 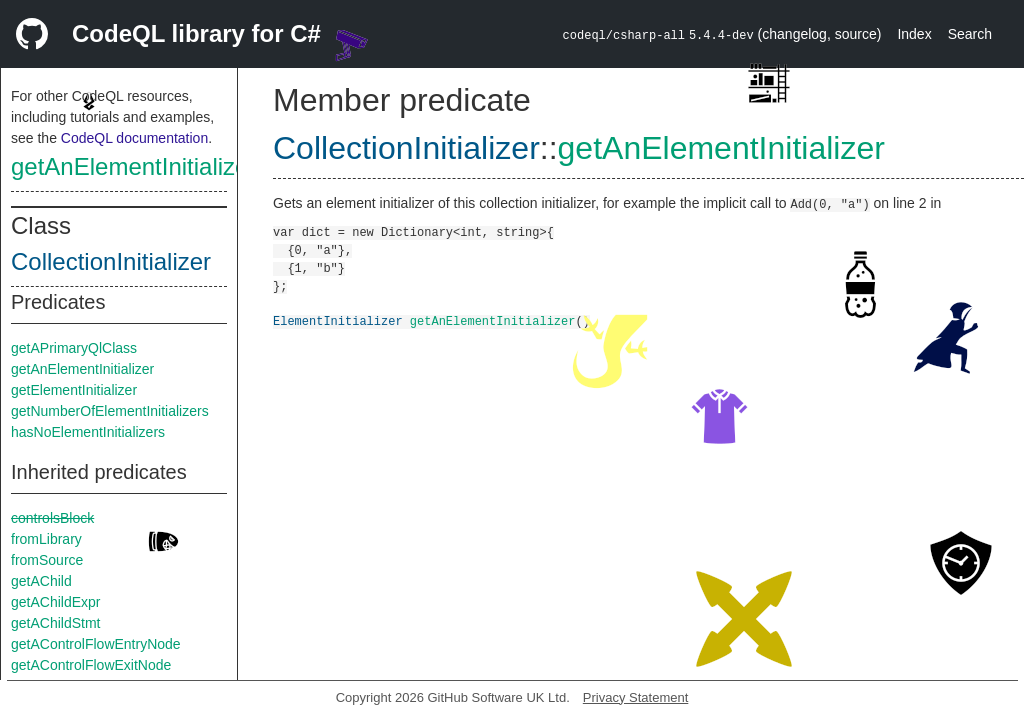 What do you see at coordinates (89, 101) in the screenshot?
I see `hades or underworld themed game element` at bounding box center [89, 101].